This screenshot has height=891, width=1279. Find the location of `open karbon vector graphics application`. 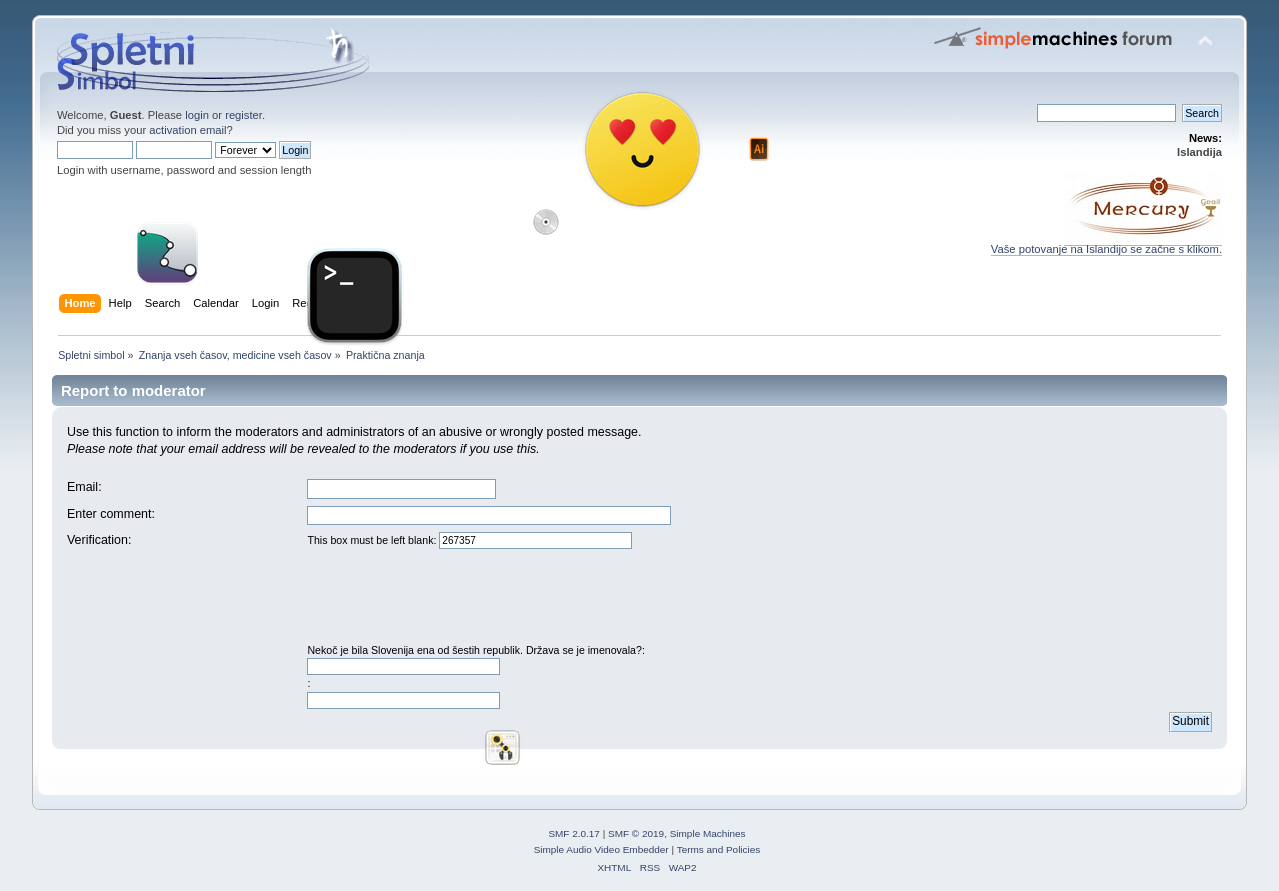

open karbon vector graphics application is located at coordinates (167, 252).